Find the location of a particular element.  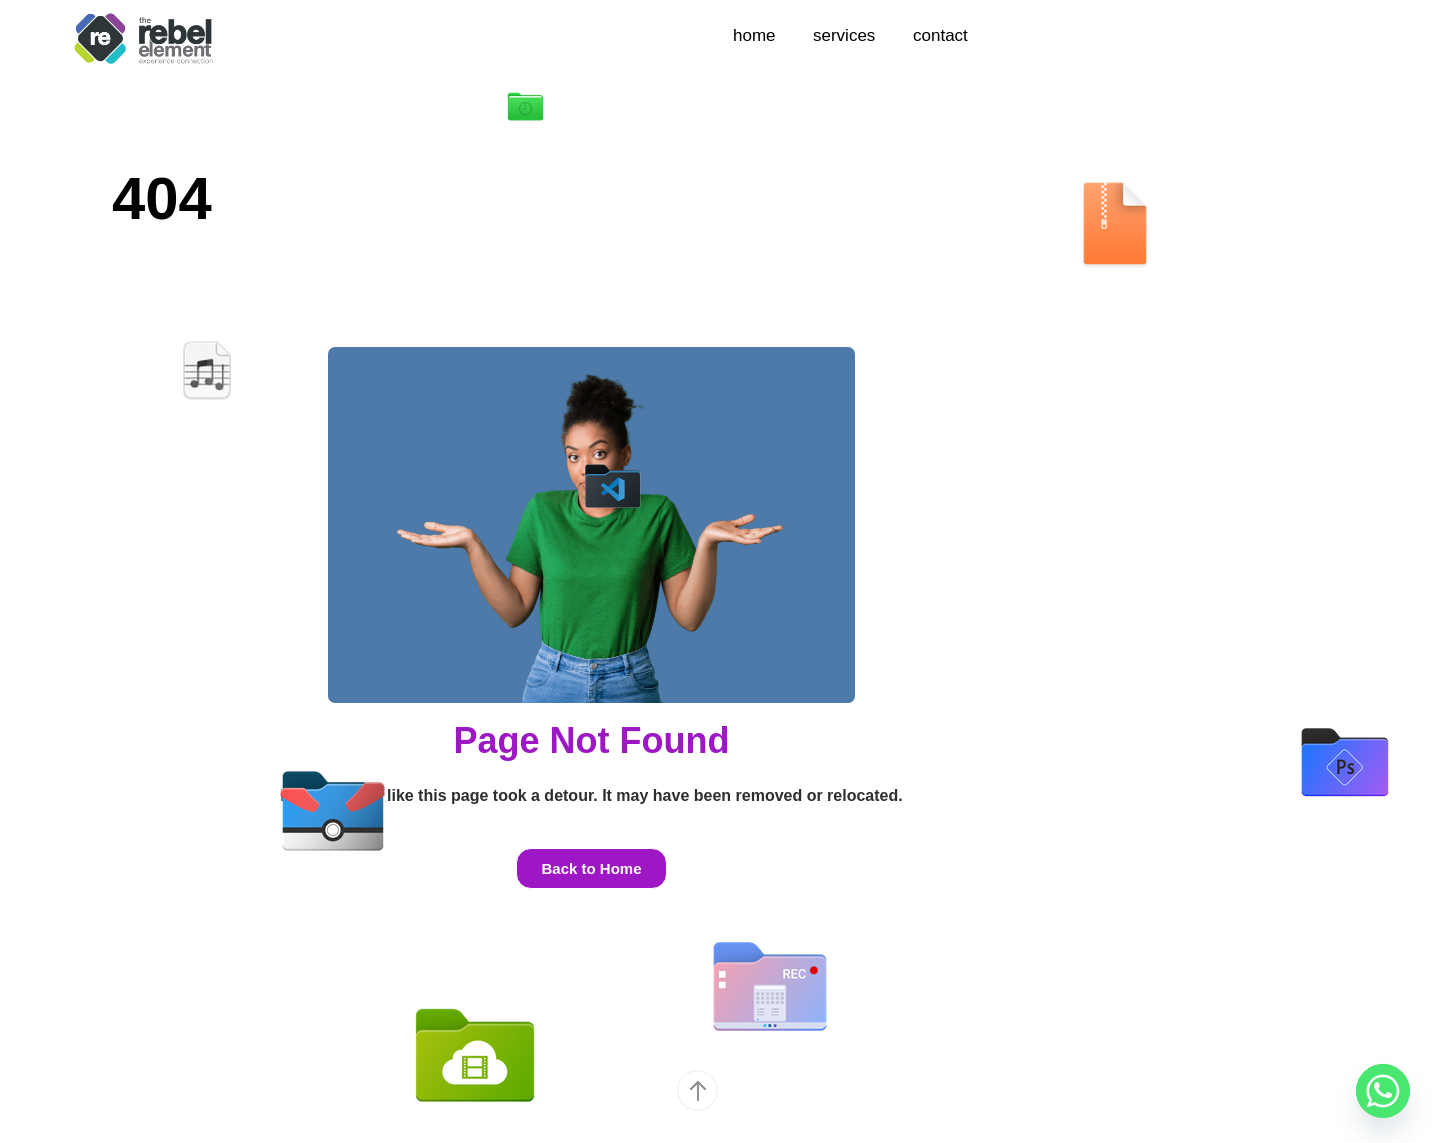

an eMelody ringtone file is located at coordinates (207, 370).